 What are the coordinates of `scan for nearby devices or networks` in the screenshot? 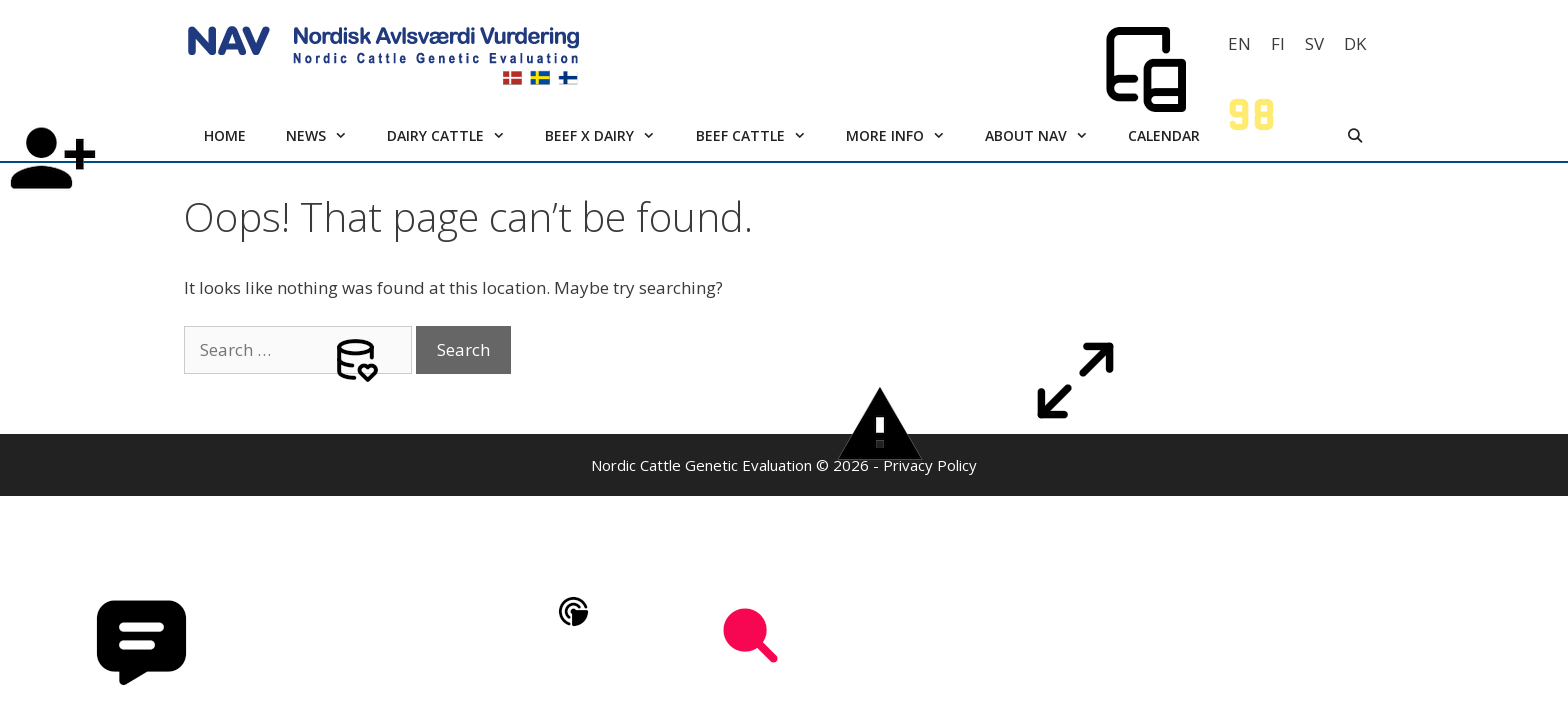 It's located at (573, 611).